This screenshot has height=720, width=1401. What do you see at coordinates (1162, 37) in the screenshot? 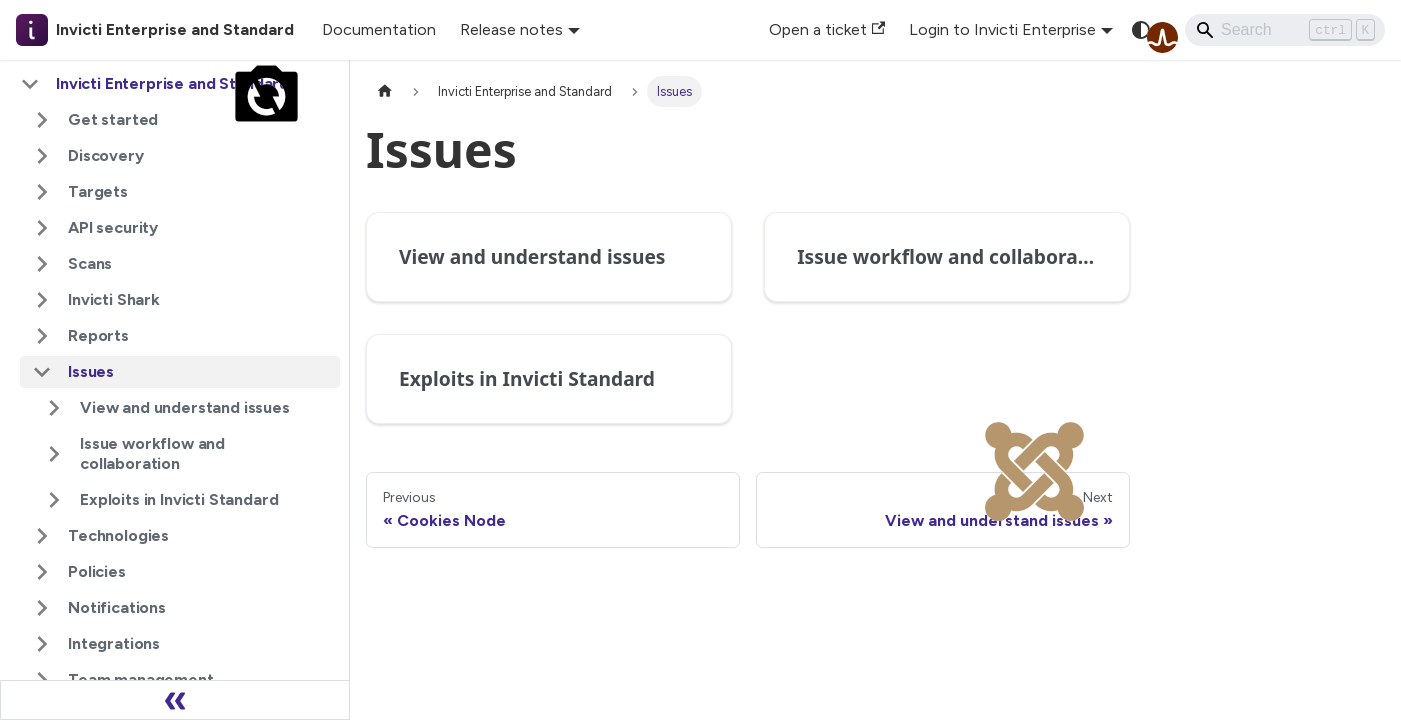
I see `broadcom company logo` at bounding box center [1162, 37].